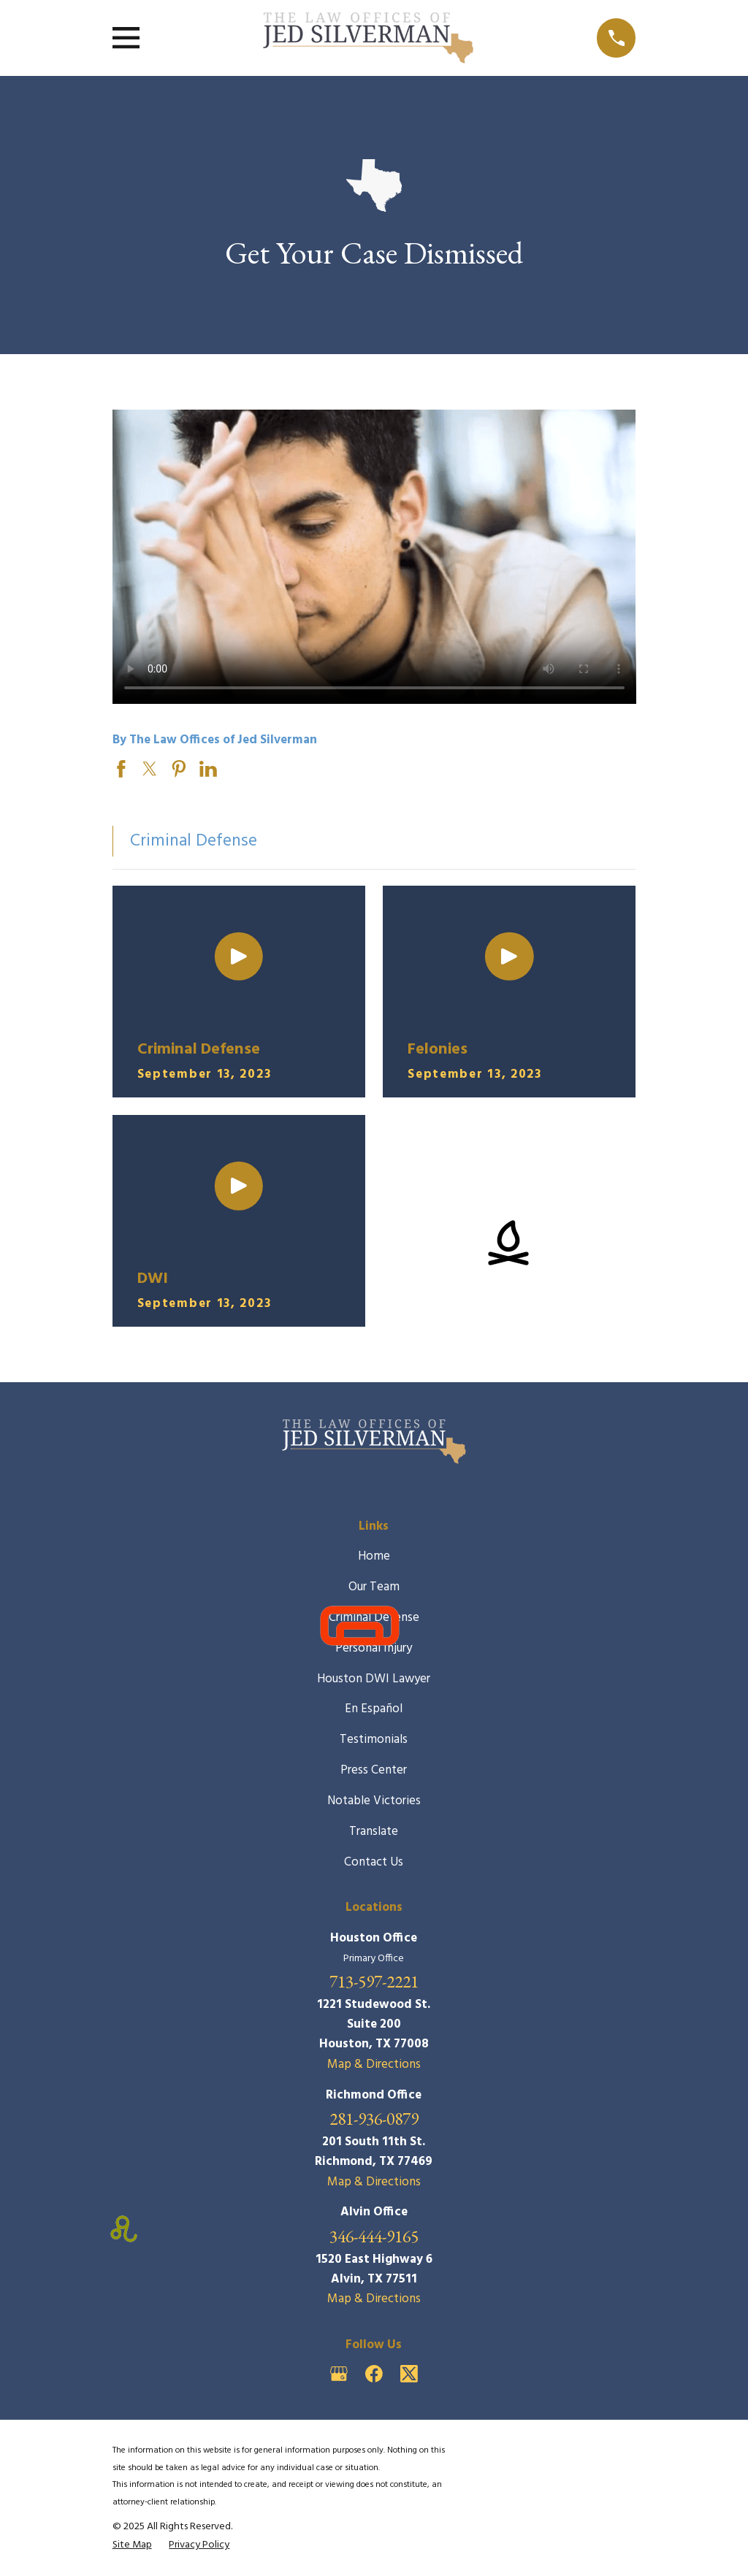  I want to click on air conditioning is currently off or unavailable, so click(359, 1625).